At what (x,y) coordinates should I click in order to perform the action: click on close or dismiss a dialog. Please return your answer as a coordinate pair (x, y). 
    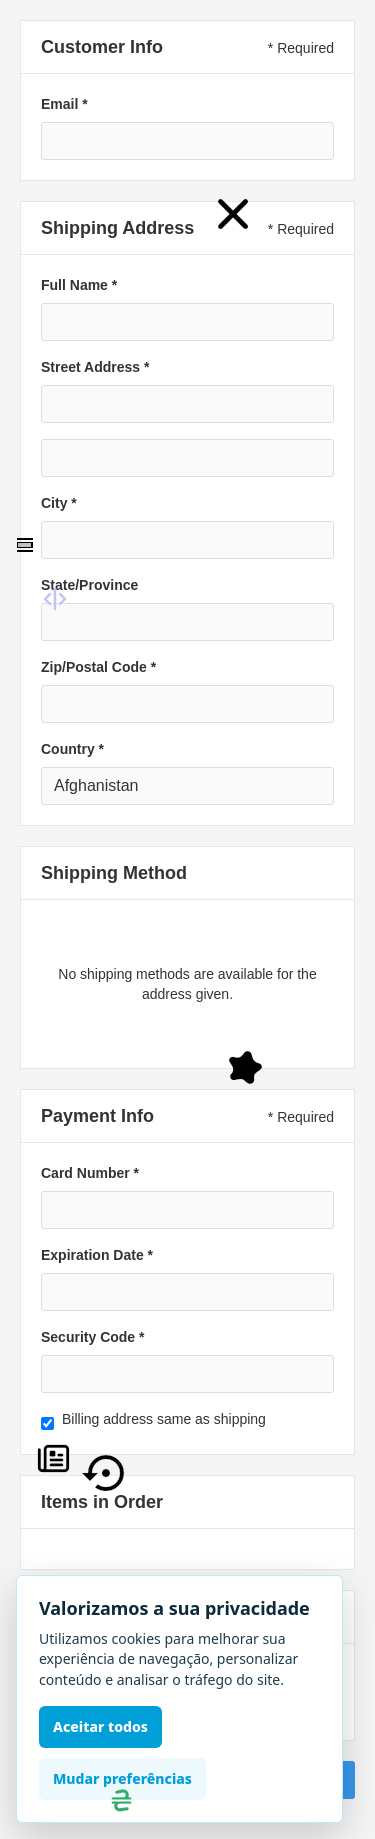
    Looking at the image, I should click on (233, 214).